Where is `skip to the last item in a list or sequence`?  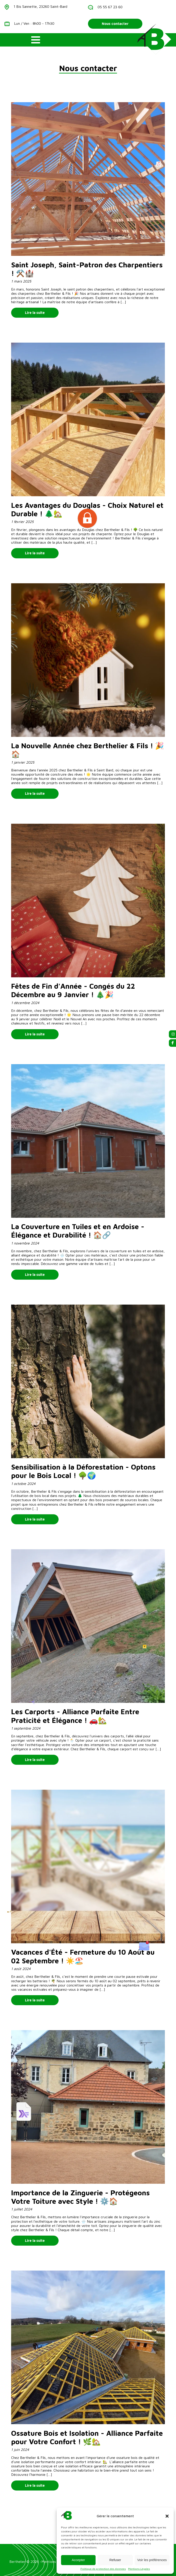
skip to the last item in a list or sequence is located at coordinates (31, 1702).